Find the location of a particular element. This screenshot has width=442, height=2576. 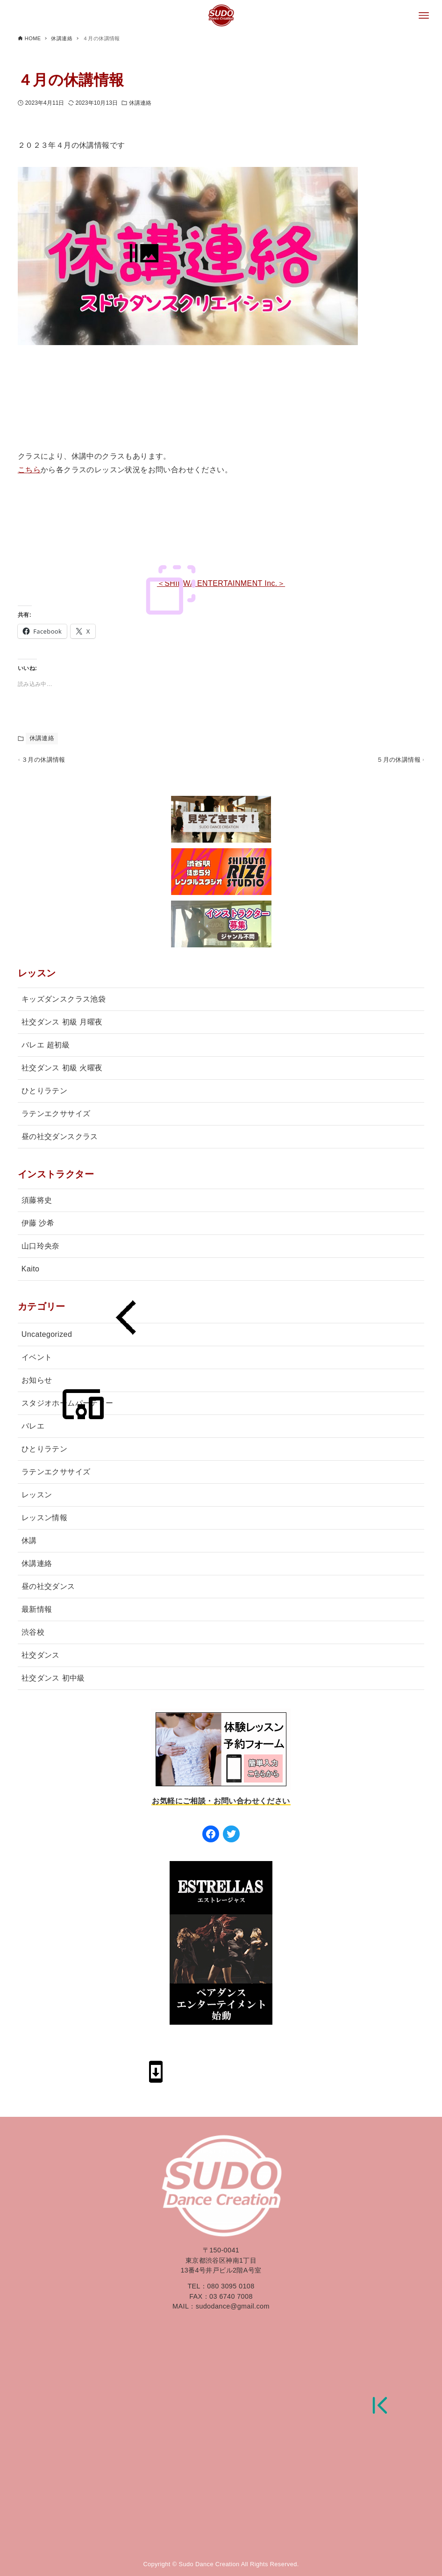

go back to the previous screen is located at coordinates (126, 1317).